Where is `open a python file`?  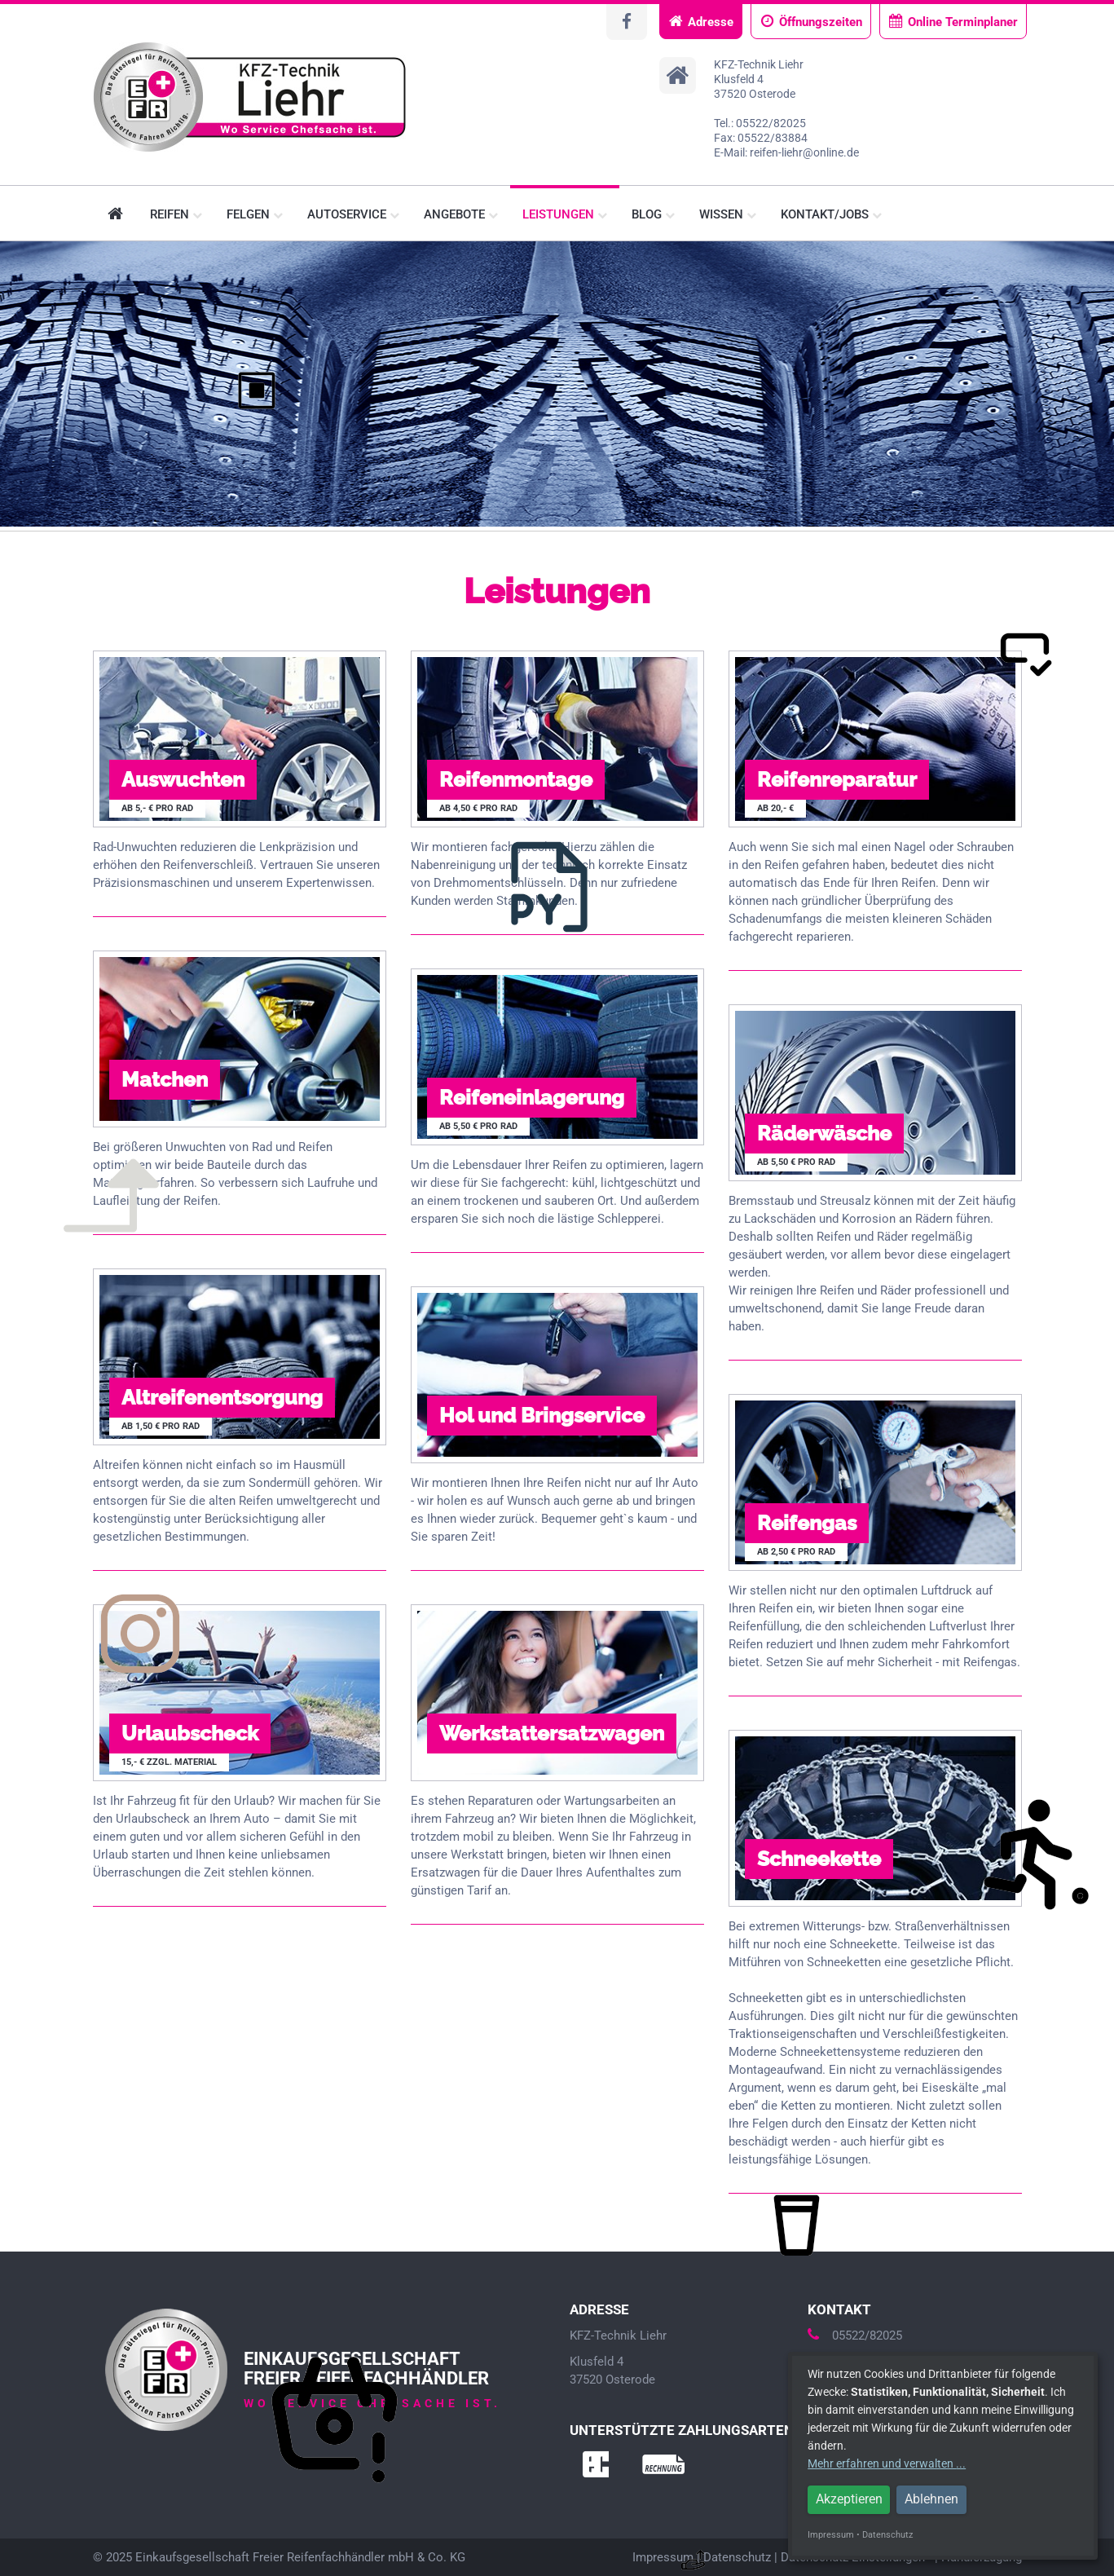 open a python file is located at coordinates (549, 887).